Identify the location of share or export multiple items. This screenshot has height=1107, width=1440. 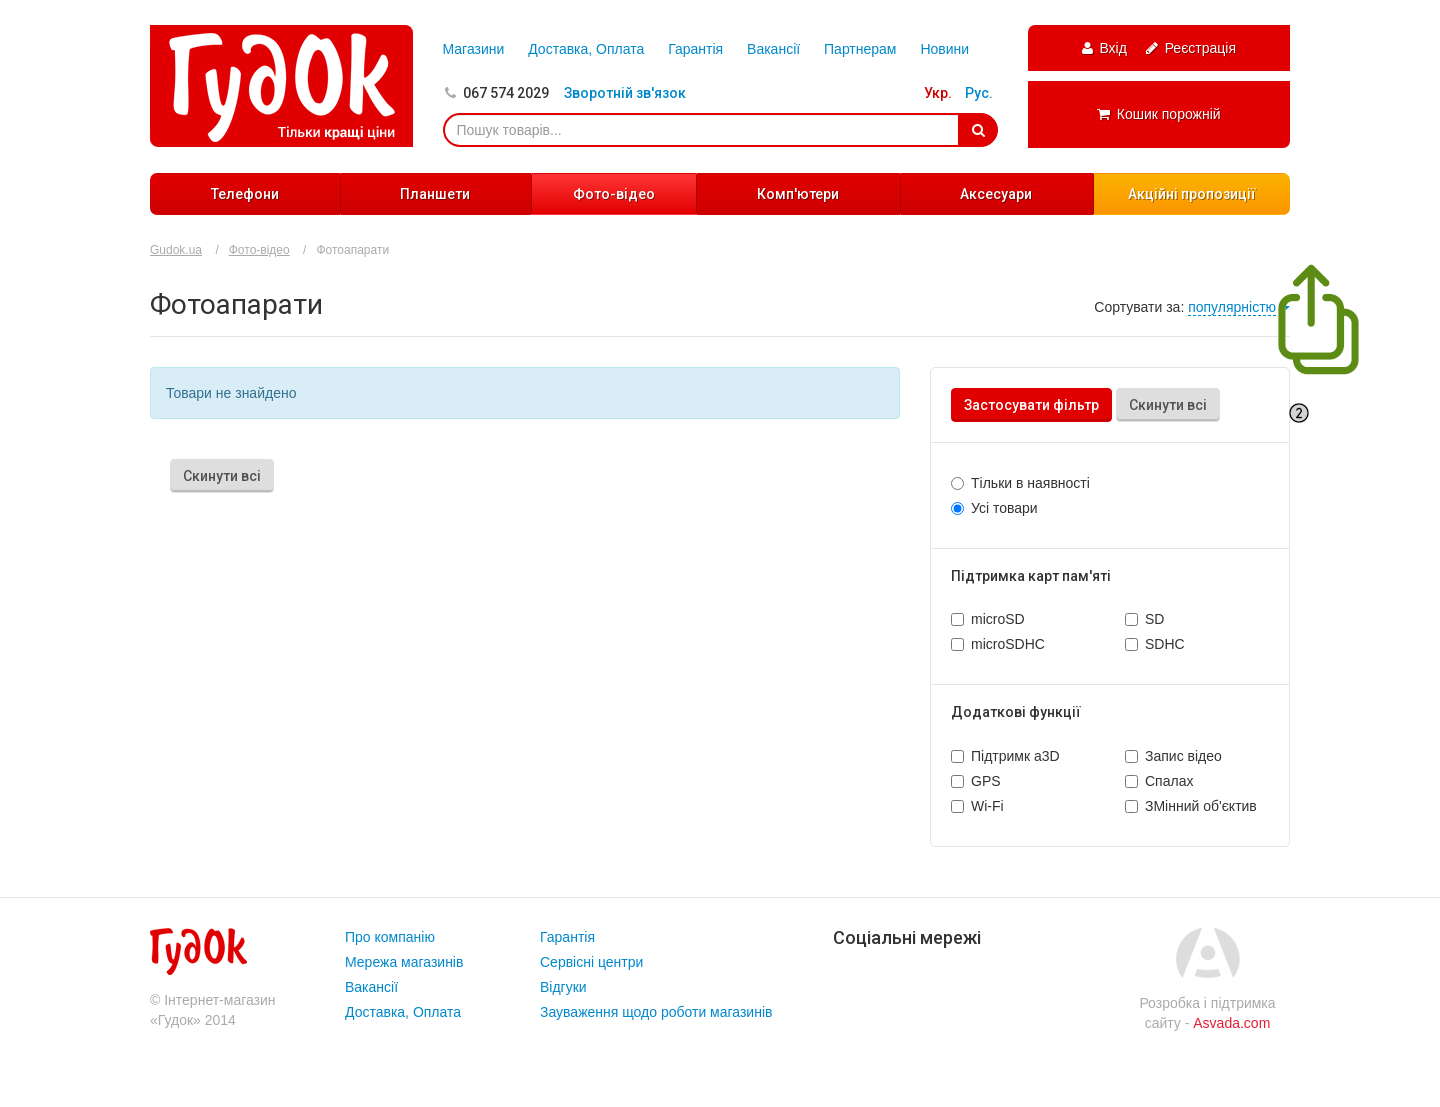
(1318, 319).